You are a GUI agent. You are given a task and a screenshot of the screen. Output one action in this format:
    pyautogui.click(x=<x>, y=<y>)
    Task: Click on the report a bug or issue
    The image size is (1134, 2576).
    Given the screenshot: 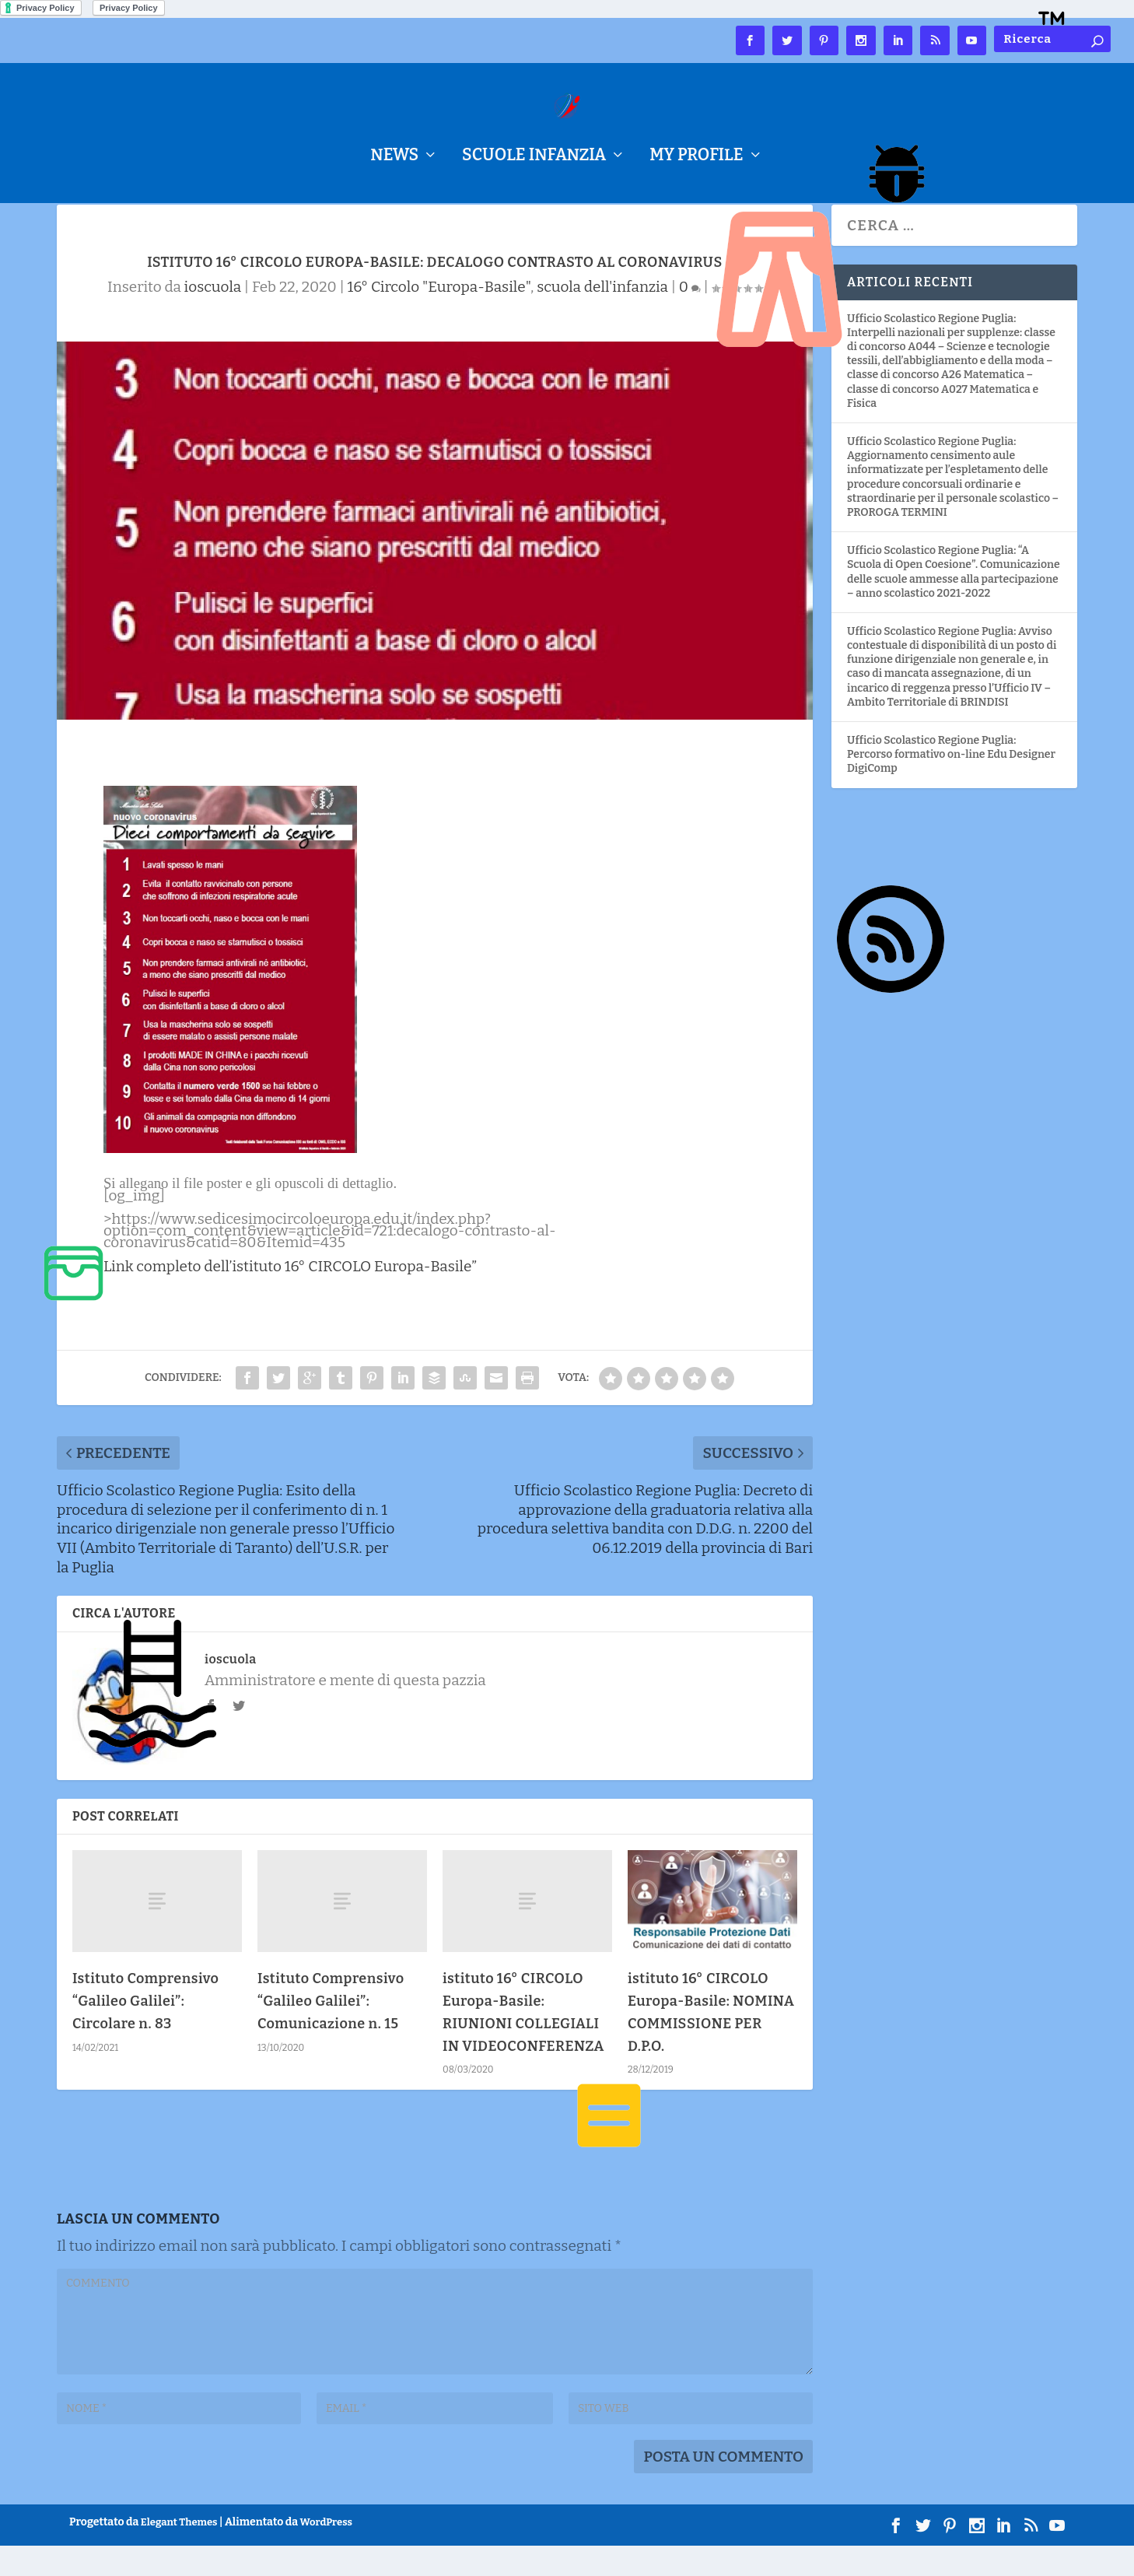 What is the action you would take?
    pyautogui.click(x=897, y=173)
    